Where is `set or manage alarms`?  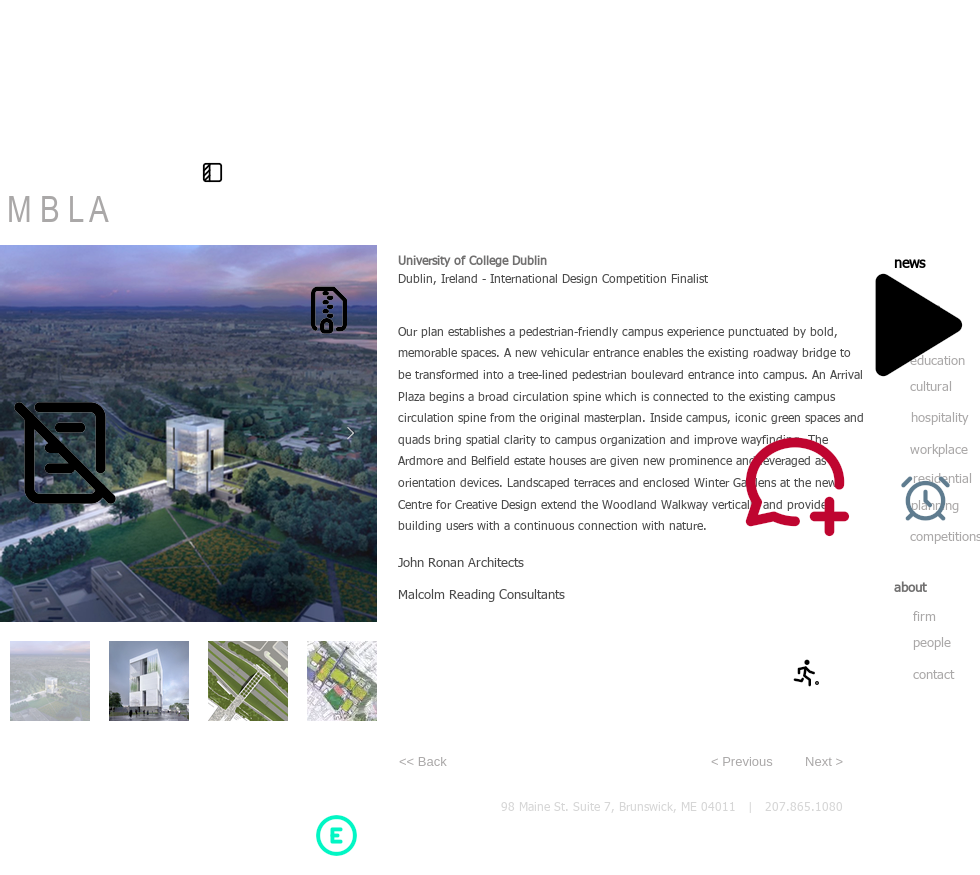
set or manage alarms is located at coordinates (925, 498).